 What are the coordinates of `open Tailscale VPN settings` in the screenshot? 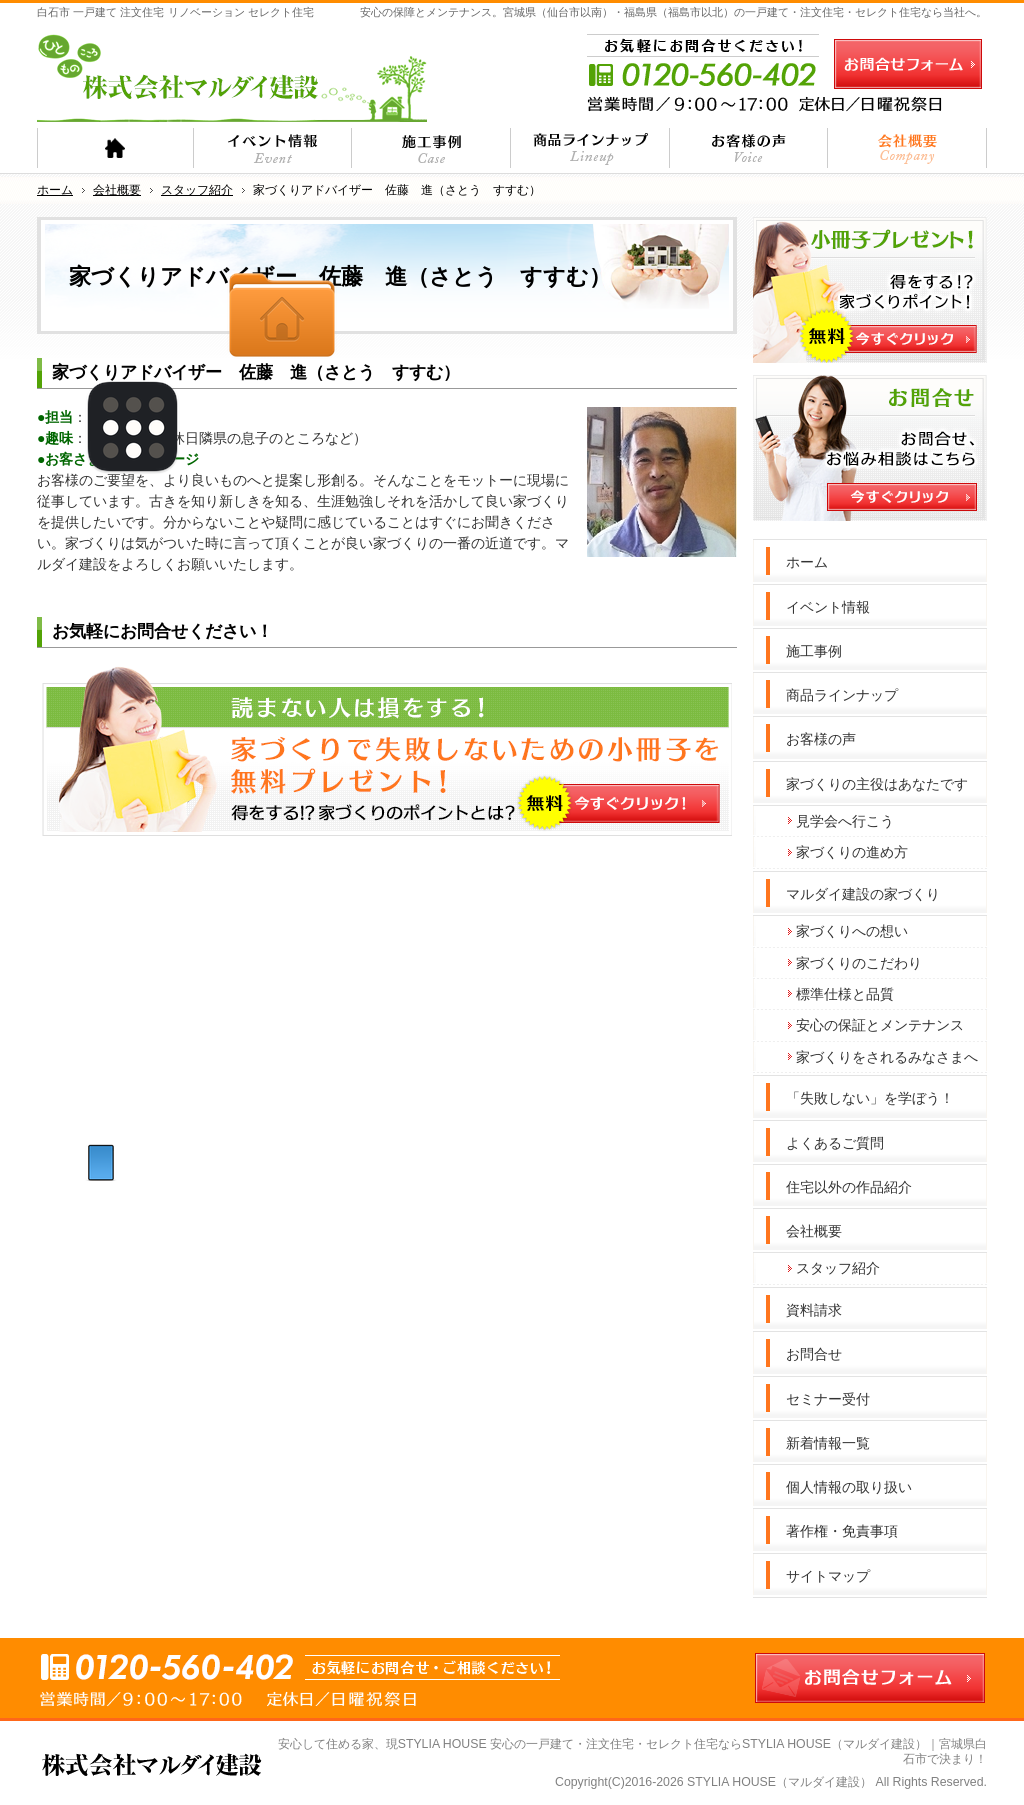 It's located at (132, 426).